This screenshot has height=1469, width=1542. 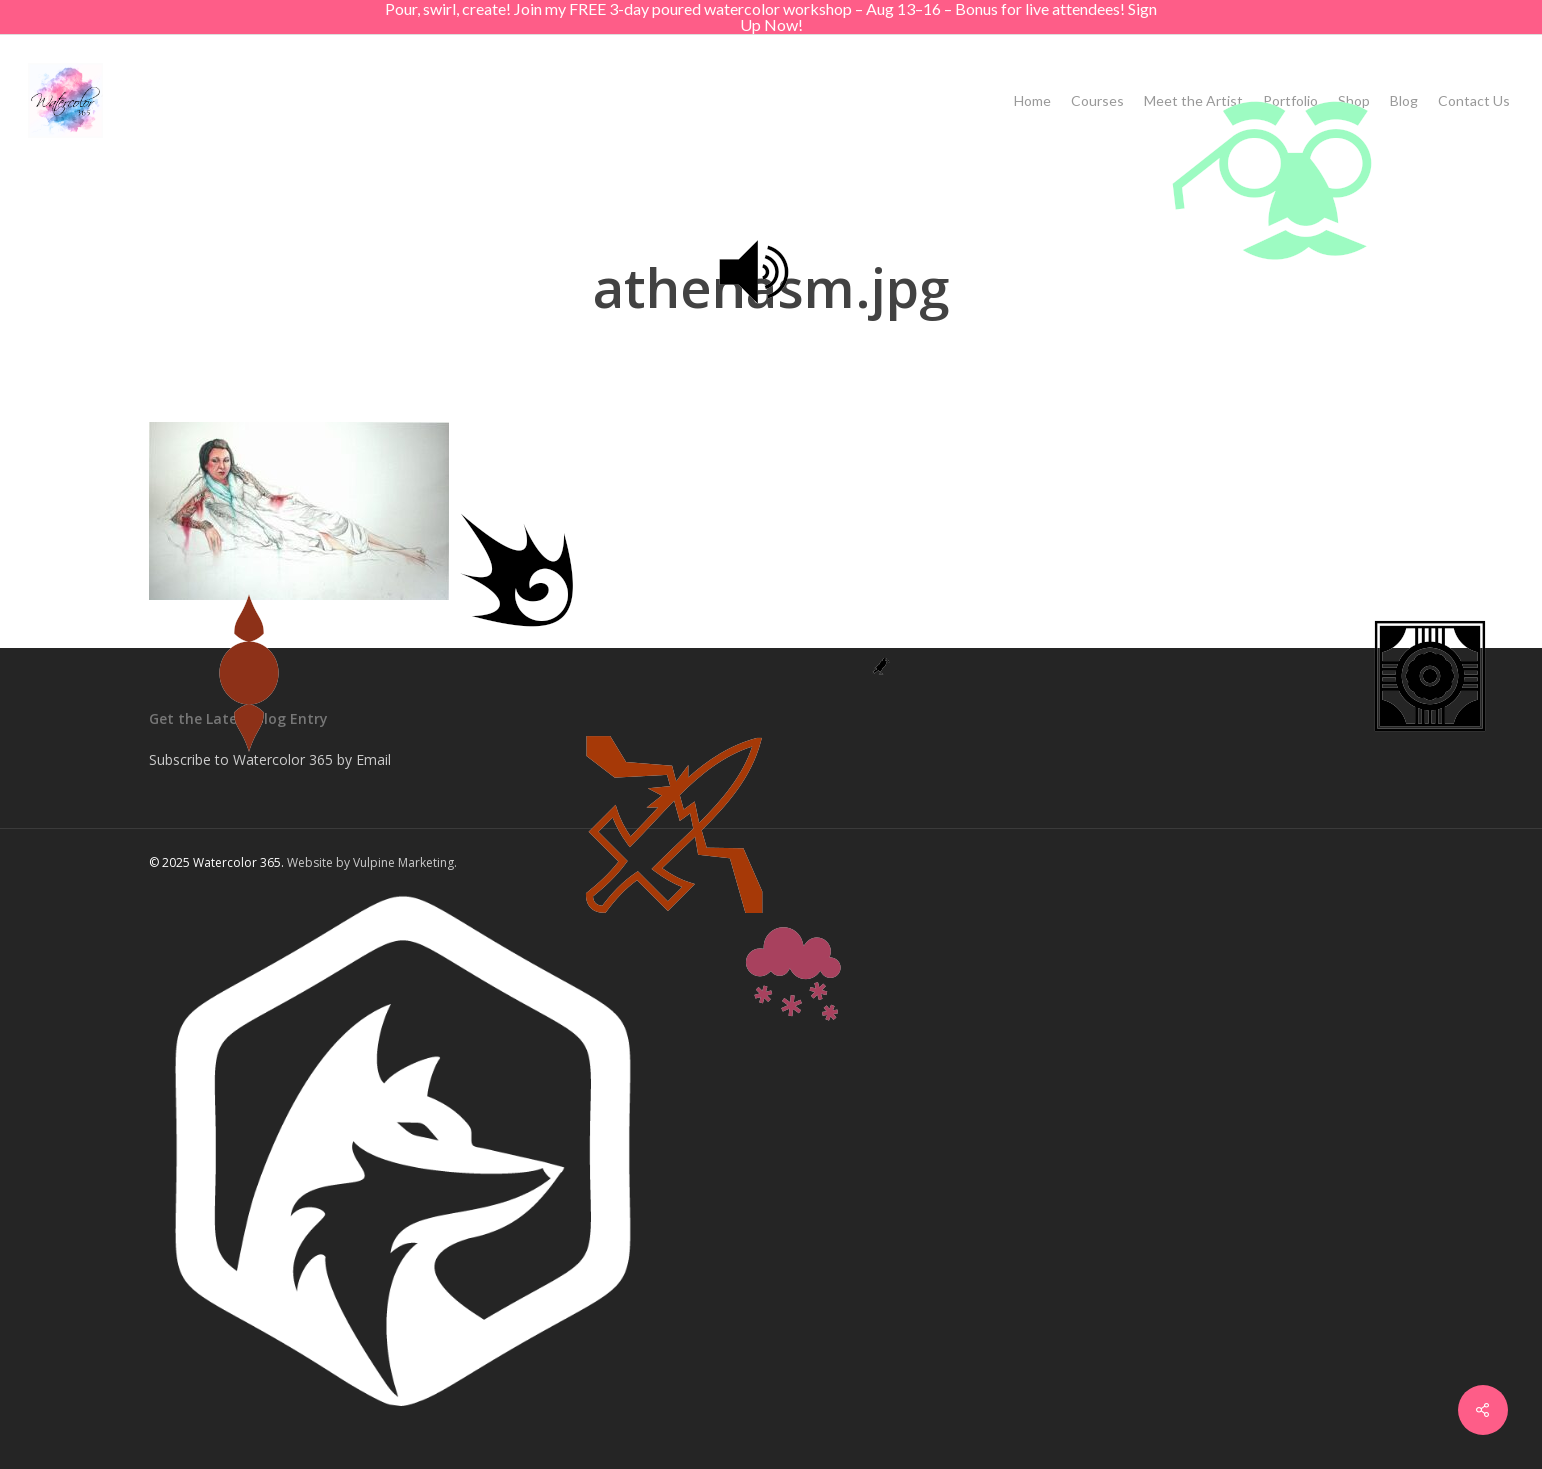 What do you see at coordinates (881, 666) in the screenshot?
I see `vulture icon for wildlife or nature category` at bounding box center [881, 666].